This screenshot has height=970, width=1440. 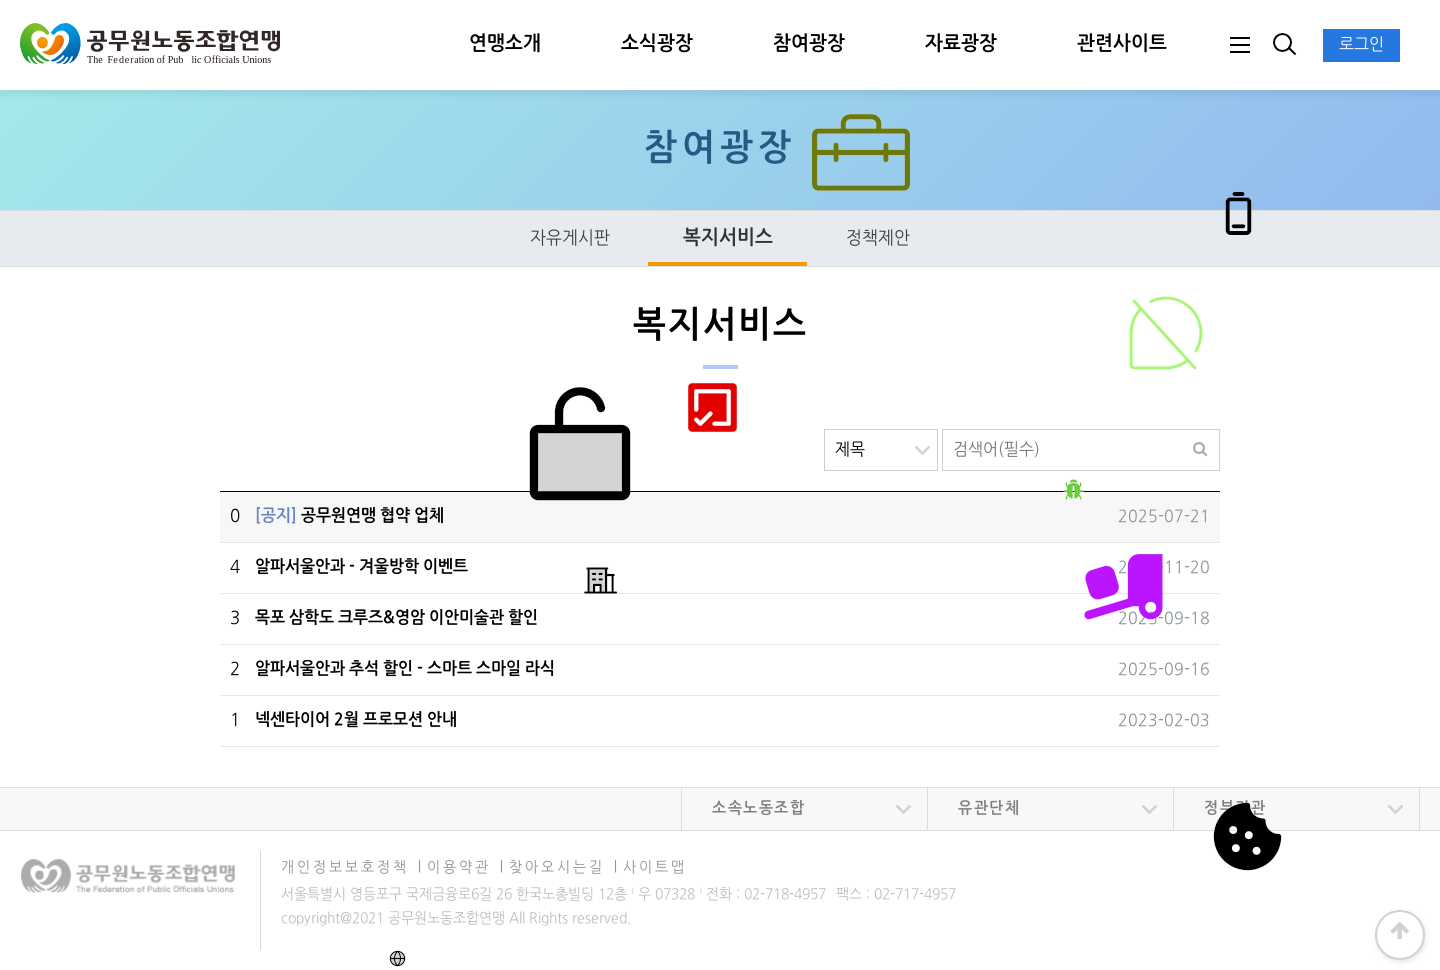 I want to click on indicates order is being loaded for delivery, so click(x=1123, y=584).